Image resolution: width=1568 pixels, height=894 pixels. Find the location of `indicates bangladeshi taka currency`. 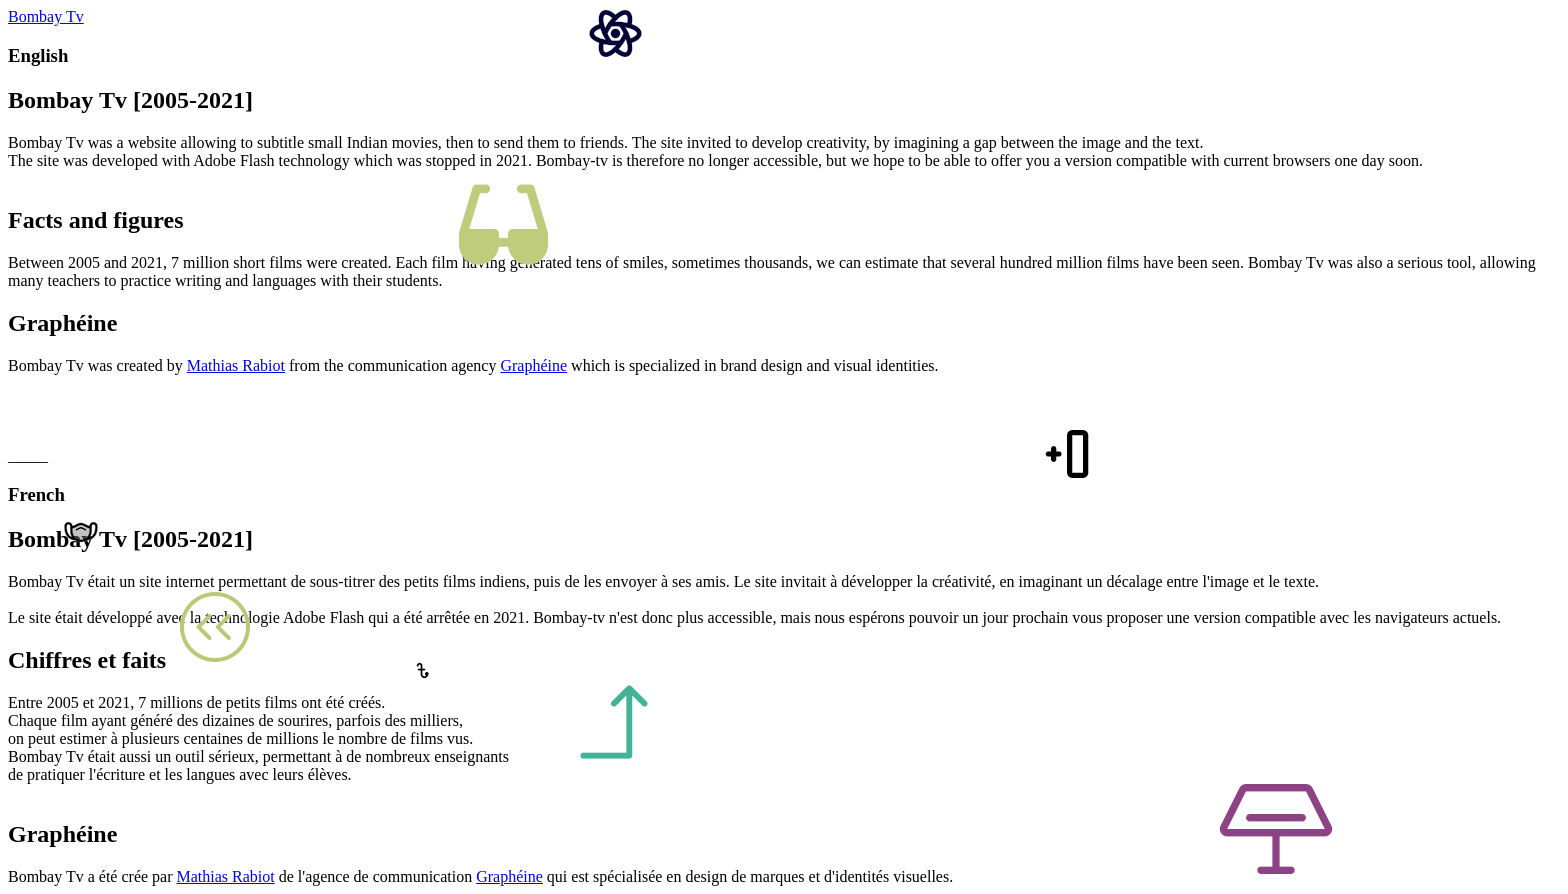

indicates bangladeshi taka currency is located at coordinates (422, 670).